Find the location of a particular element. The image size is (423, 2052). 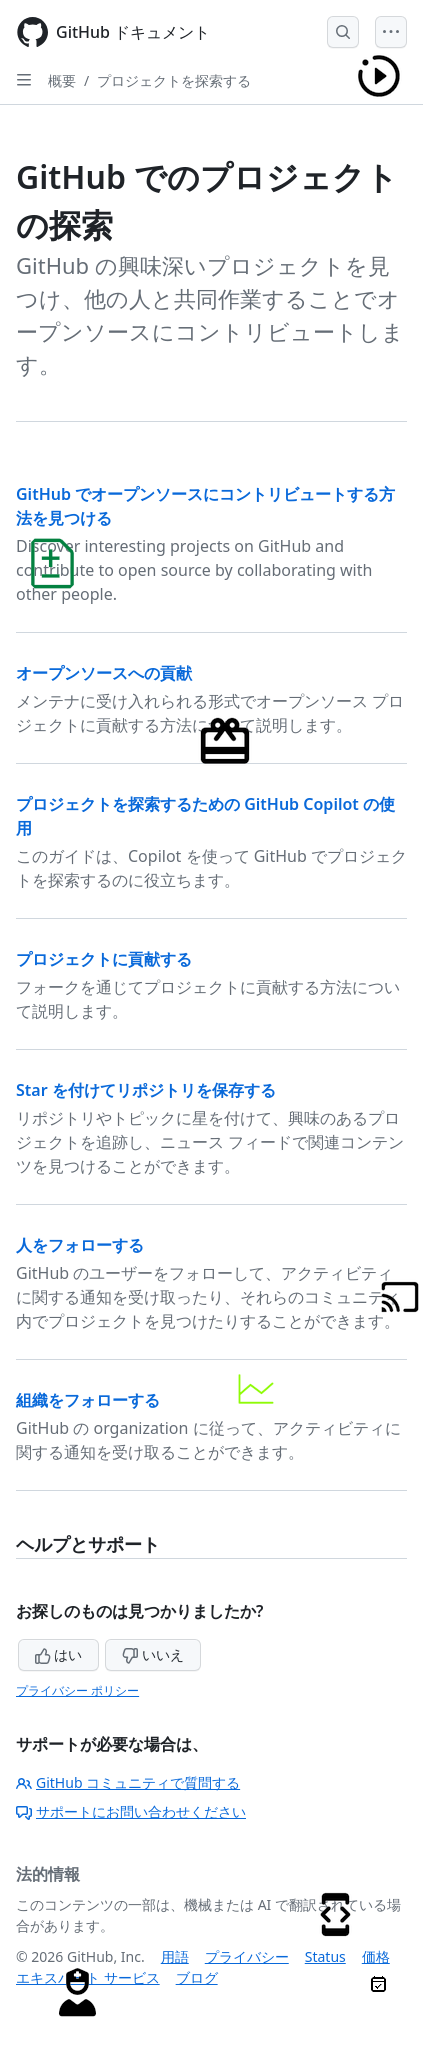

cast your screen to a nearby device is located at coordinates (400, 1297).